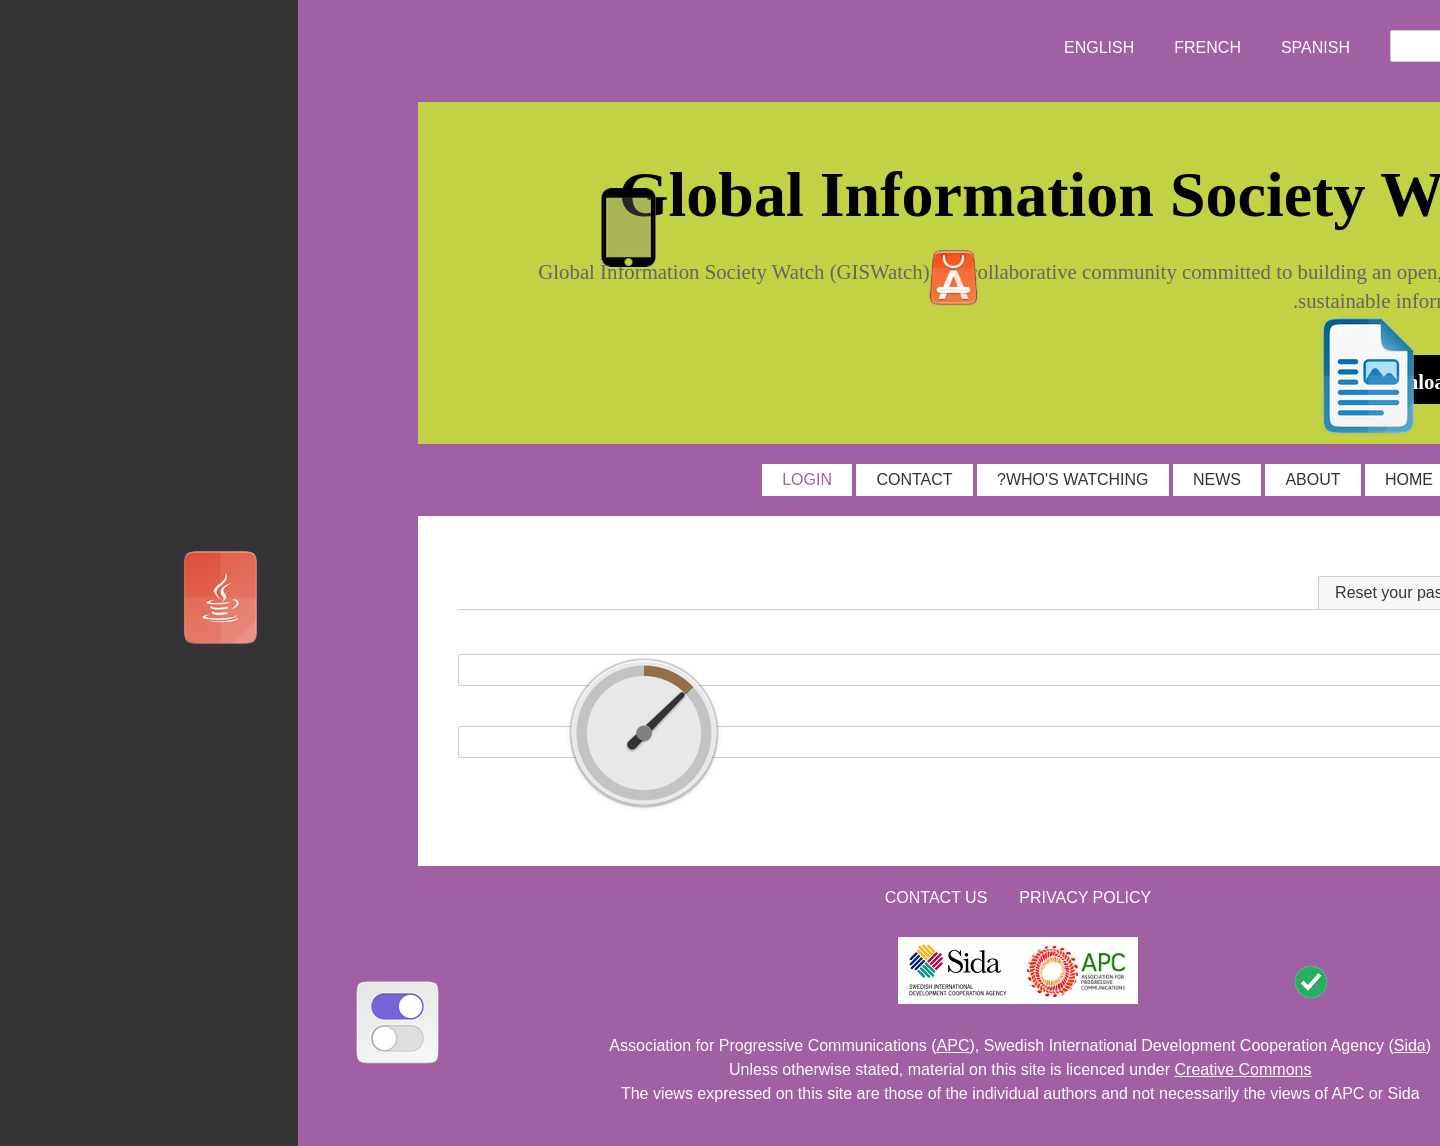 The height and width of the screenshot is (1146, 1440). I want to click on open system tweaks or customization settings, so click(397, 1022).